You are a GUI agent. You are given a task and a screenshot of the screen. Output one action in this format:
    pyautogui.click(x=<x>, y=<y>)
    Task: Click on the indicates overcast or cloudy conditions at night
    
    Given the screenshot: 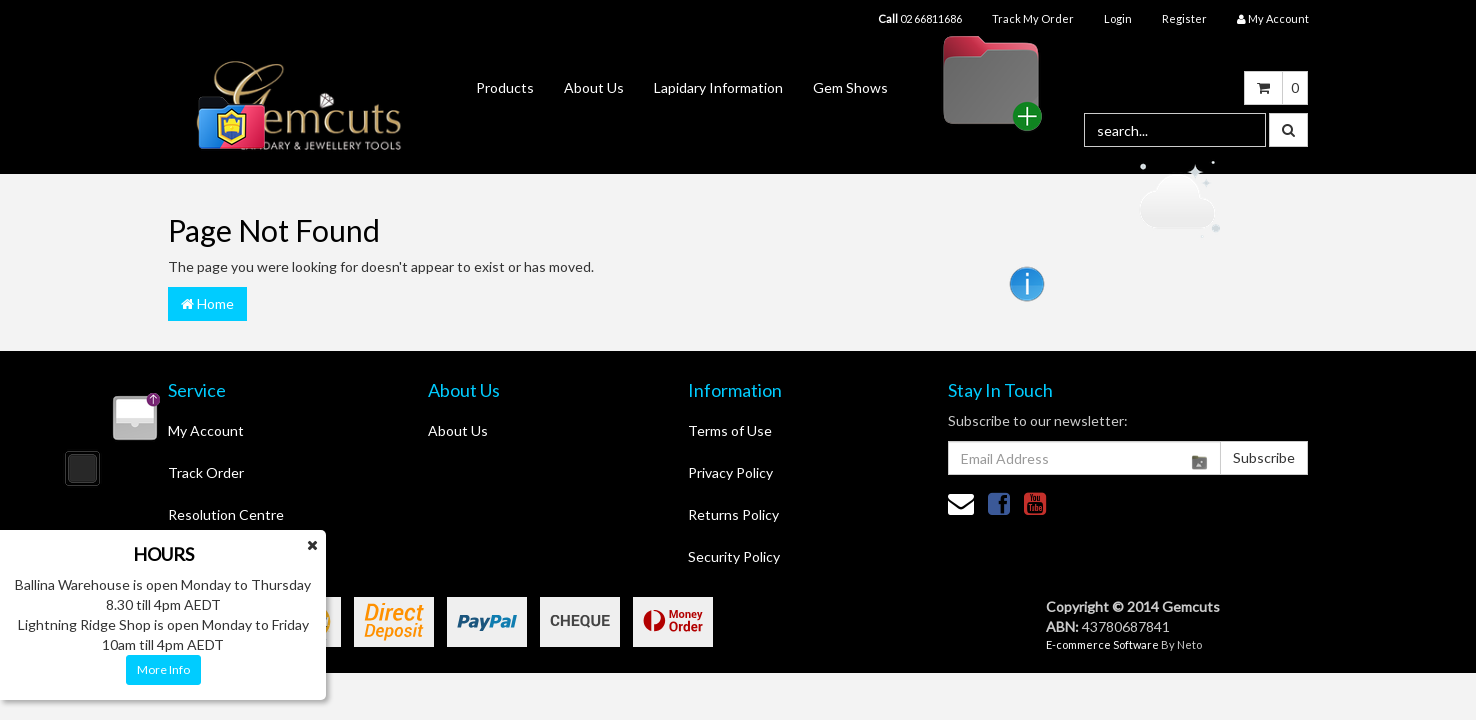 What is the action you would take?
    pyautogui.click(x=1179, y=199)
    